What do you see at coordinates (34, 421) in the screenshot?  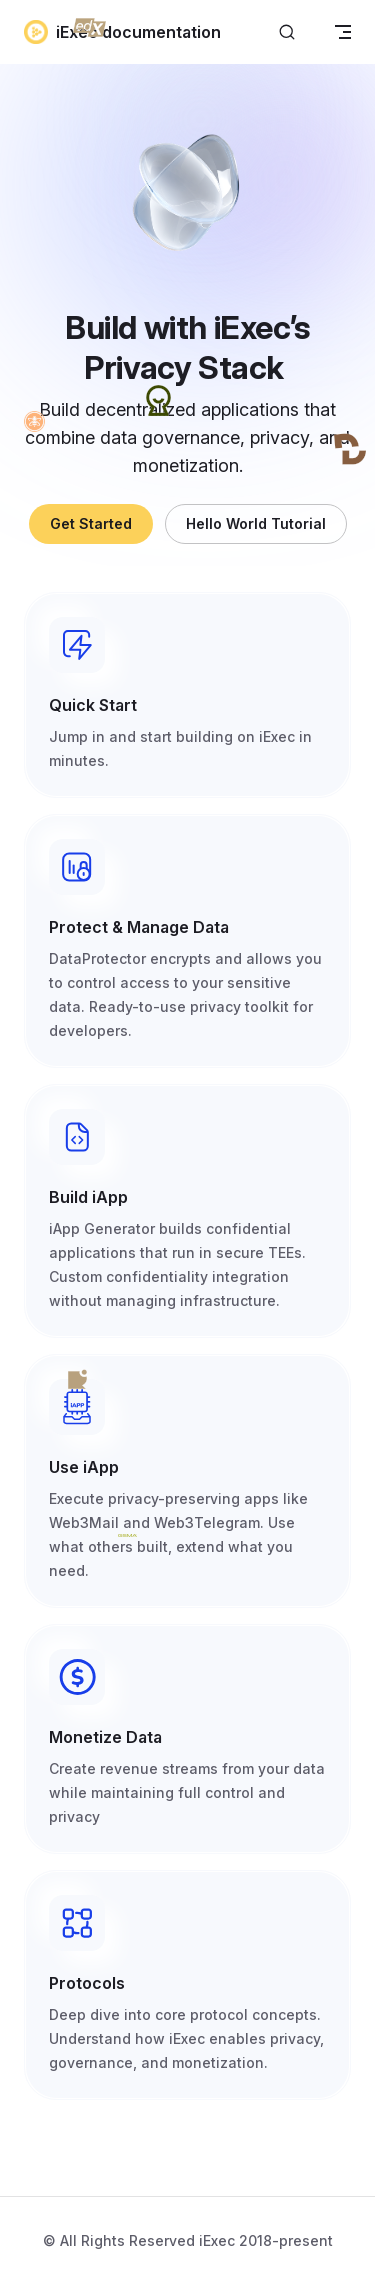 I see `HiveMQ brand logo` at bounding box center [34, 421].